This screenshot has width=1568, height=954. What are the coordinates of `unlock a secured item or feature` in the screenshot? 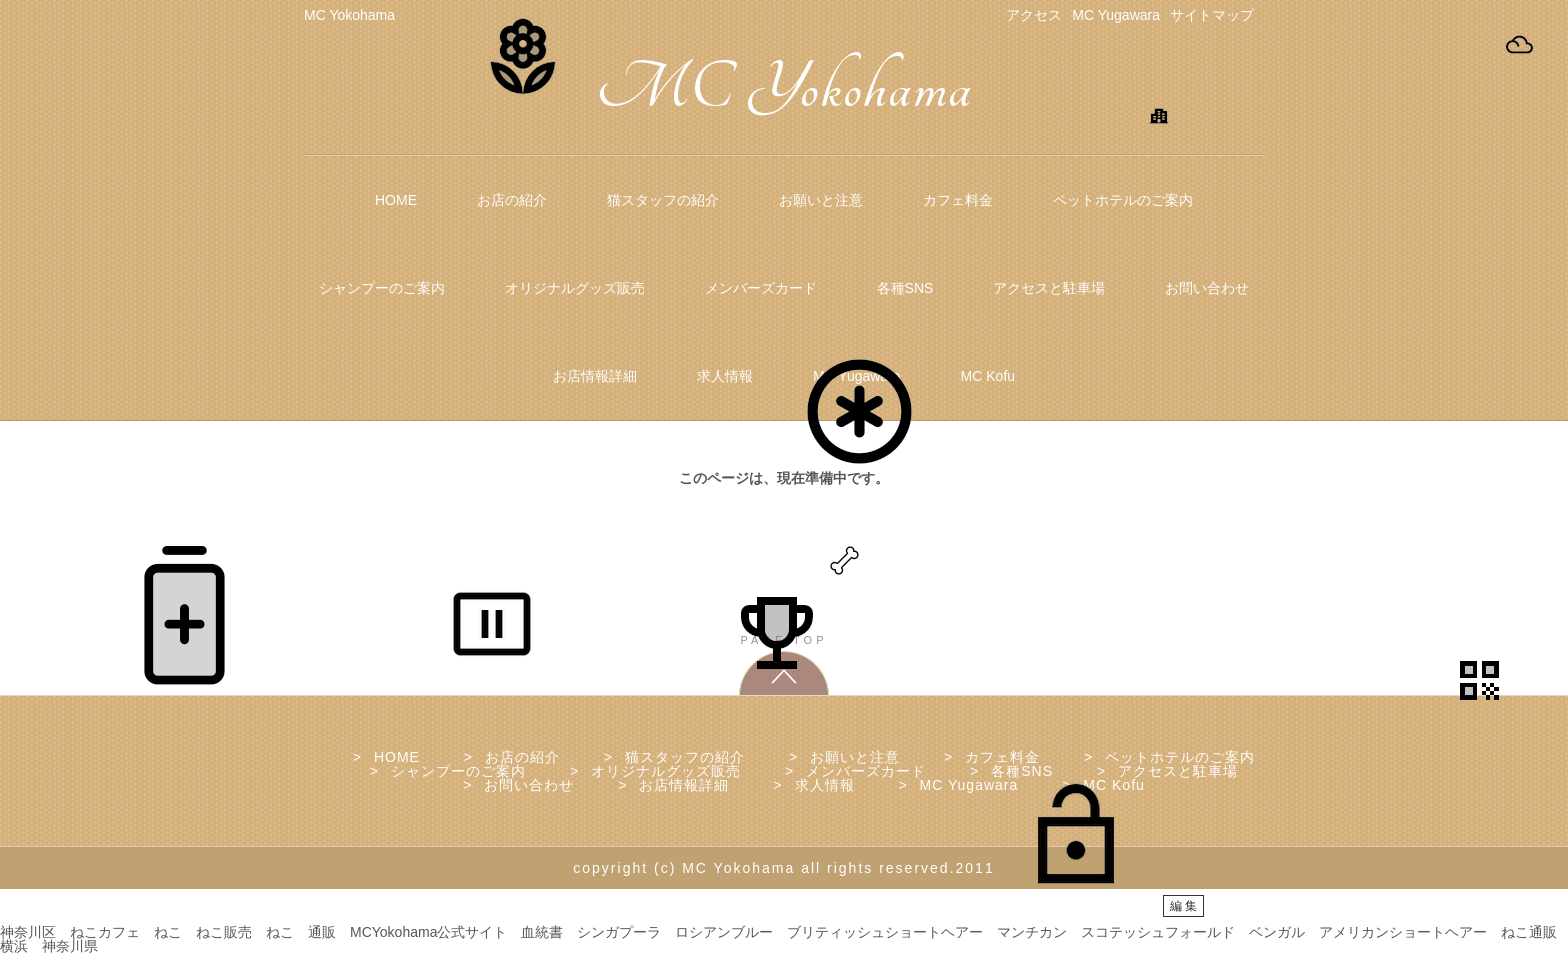 It's located at (1076, 836).